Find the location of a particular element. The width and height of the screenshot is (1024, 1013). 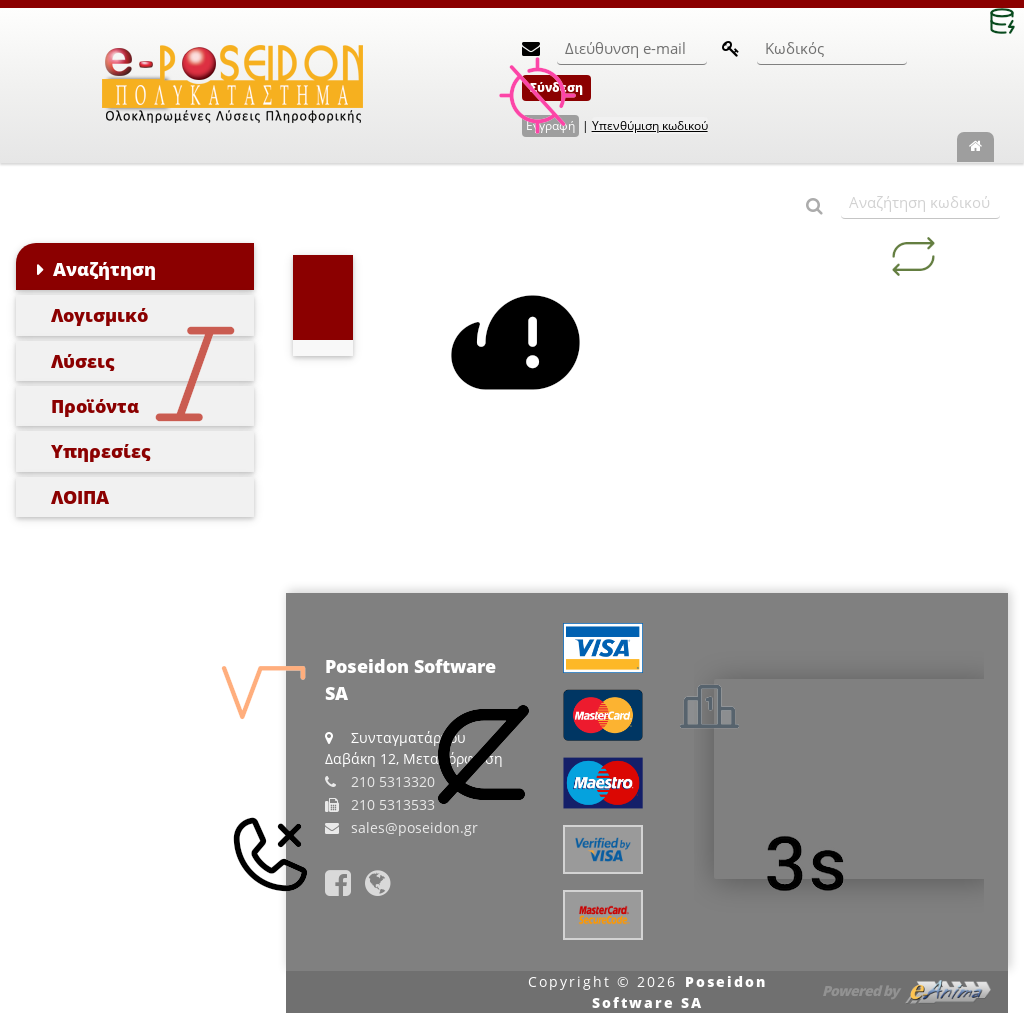

cloud storage warning or issue detected is located at coordinates (515, 342).